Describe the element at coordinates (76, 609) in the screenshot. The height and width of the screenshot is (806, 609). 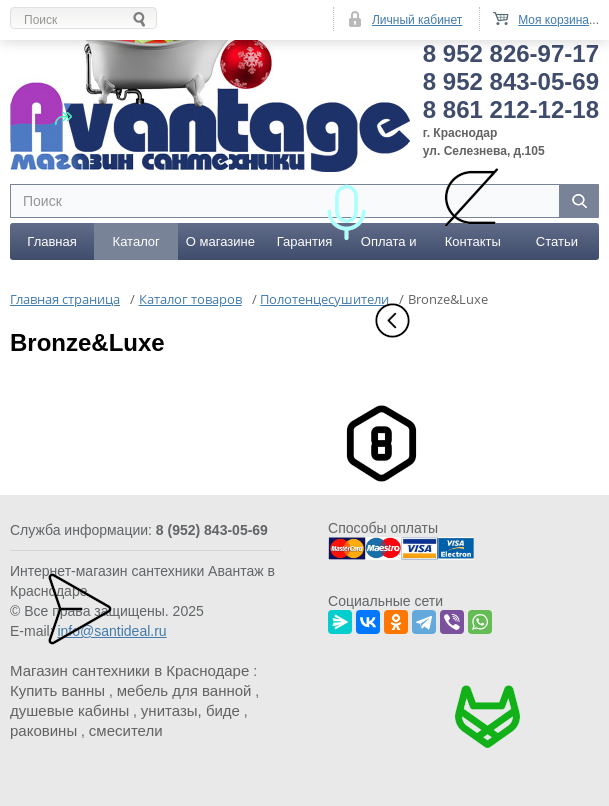
I see `send a message` at that location.